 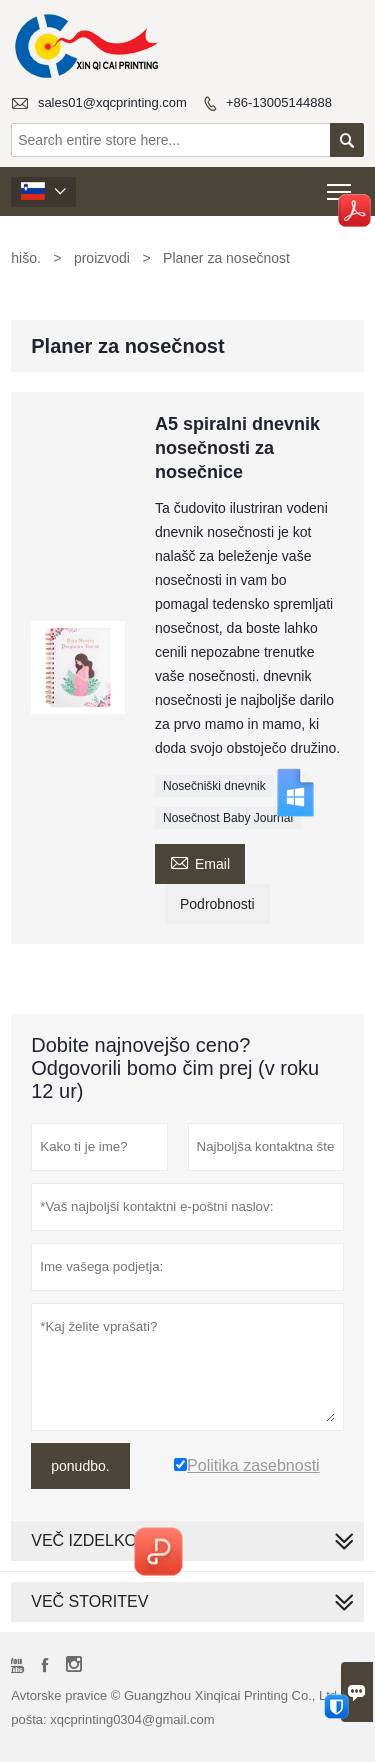 I want to click on open adobe acrobat reader, so click(x=354, y=210).